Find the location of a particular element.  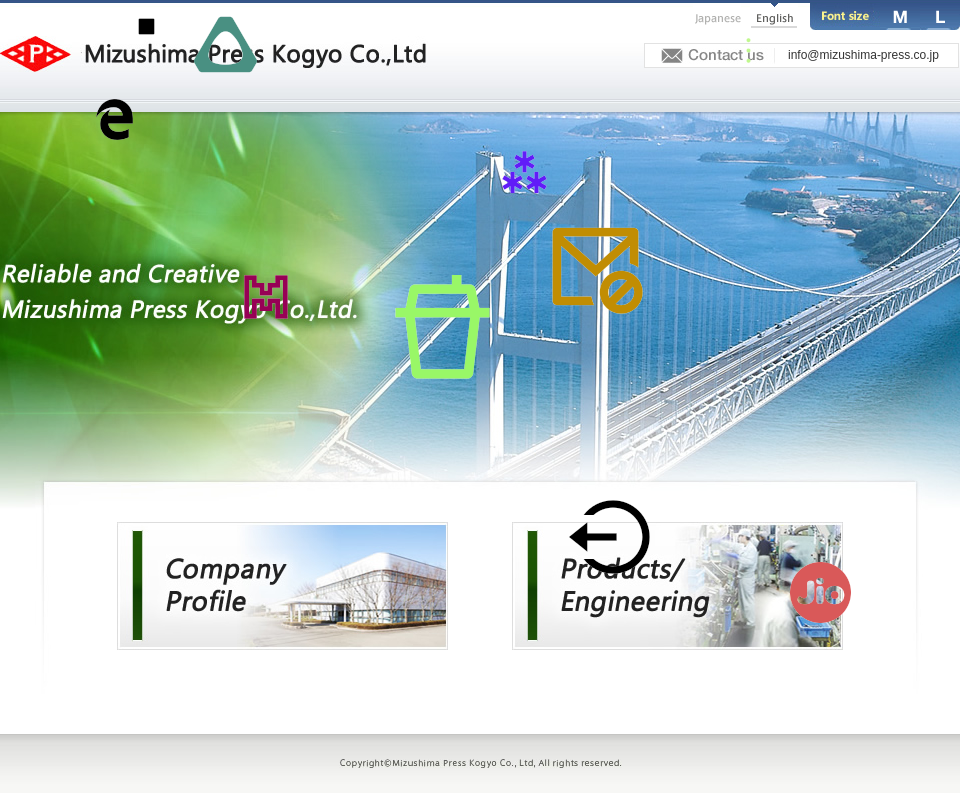

HTC Vive brand logo is located at coordinates (225, 44).